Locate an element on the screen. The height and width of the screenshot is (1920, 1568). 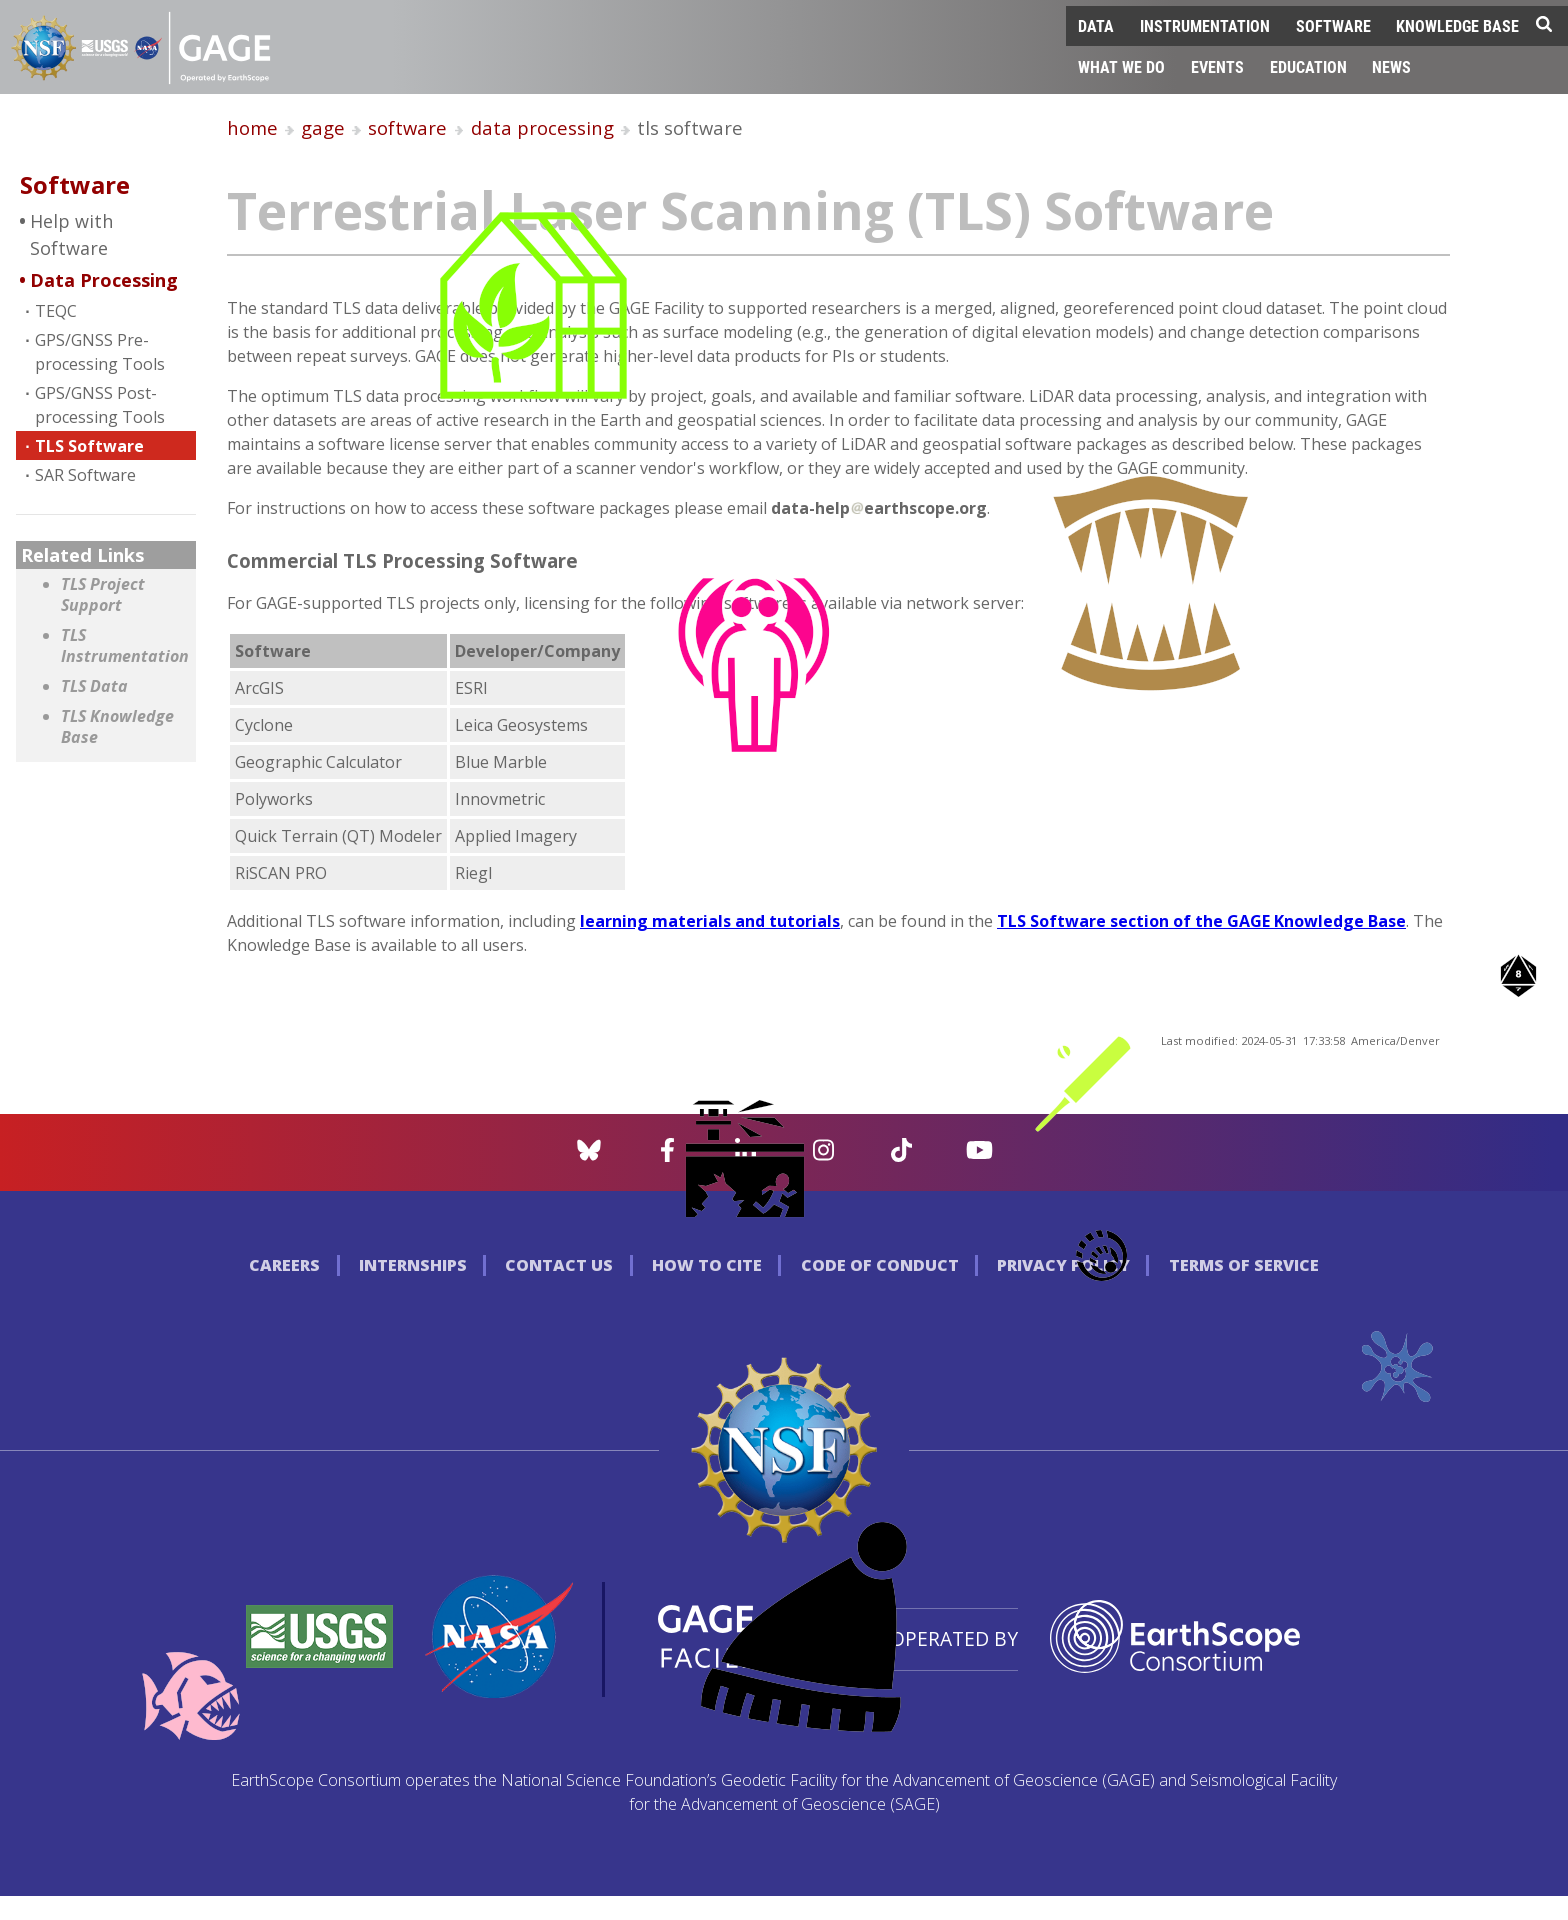
roll a d8 die in-game is located at coordinates (1518, 975).